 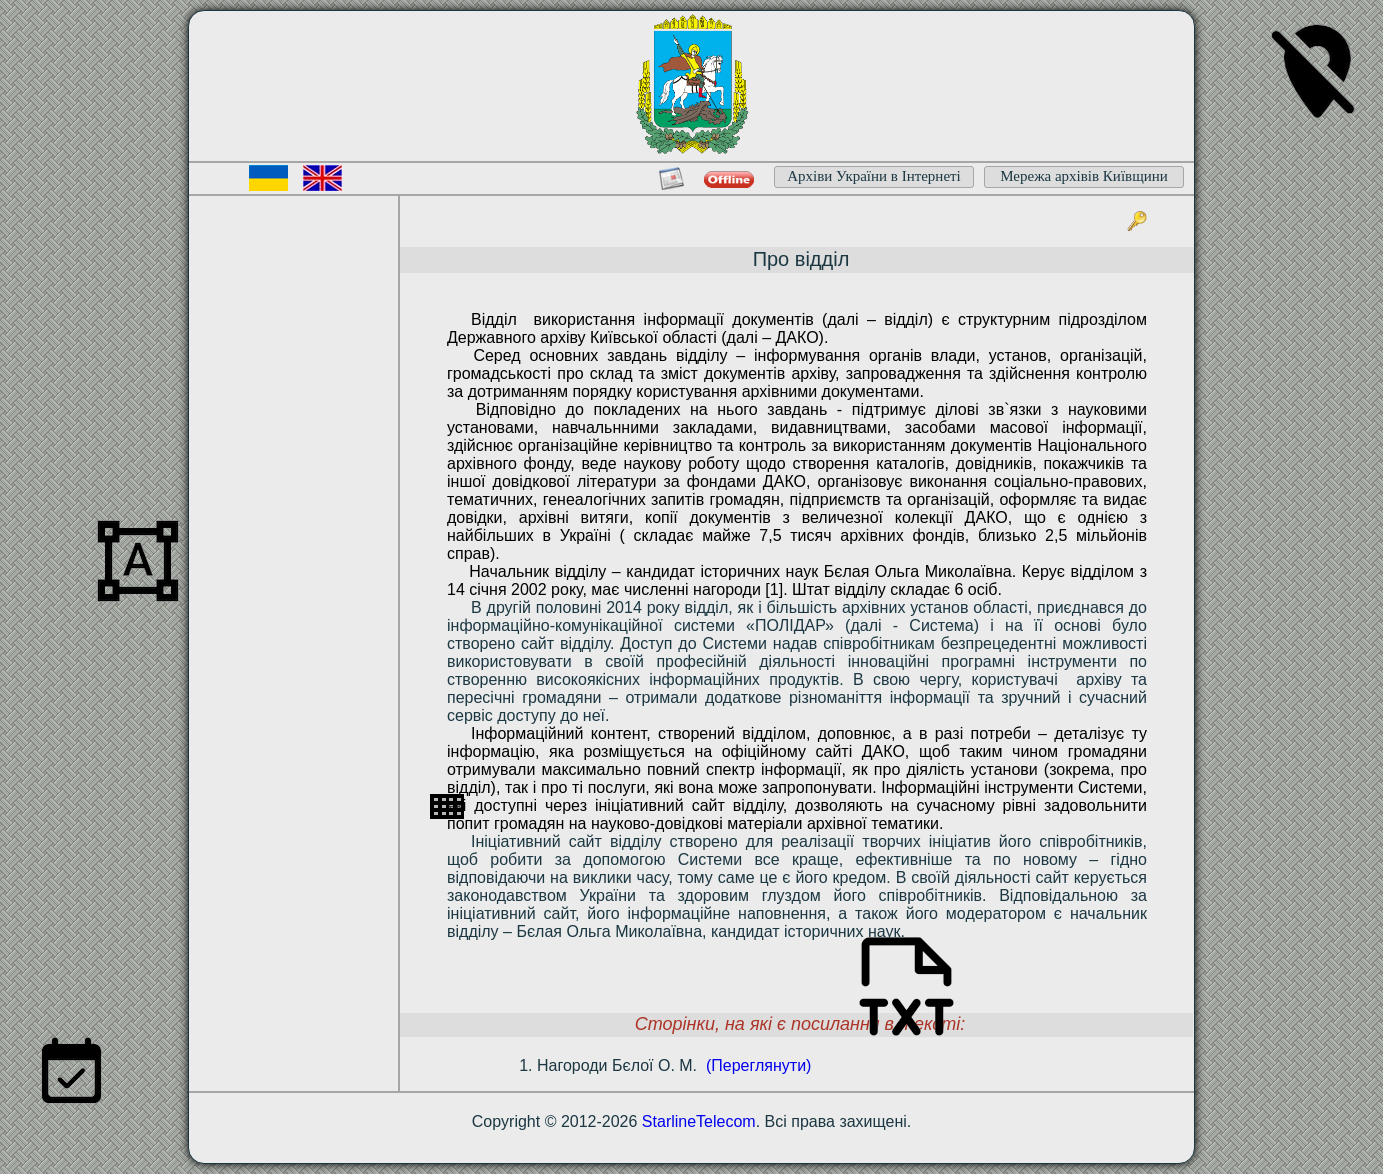 What do you see at coordinates (1317, 72) in the screenshot?
I see `disable location services` at bounding box center [1317, 72].